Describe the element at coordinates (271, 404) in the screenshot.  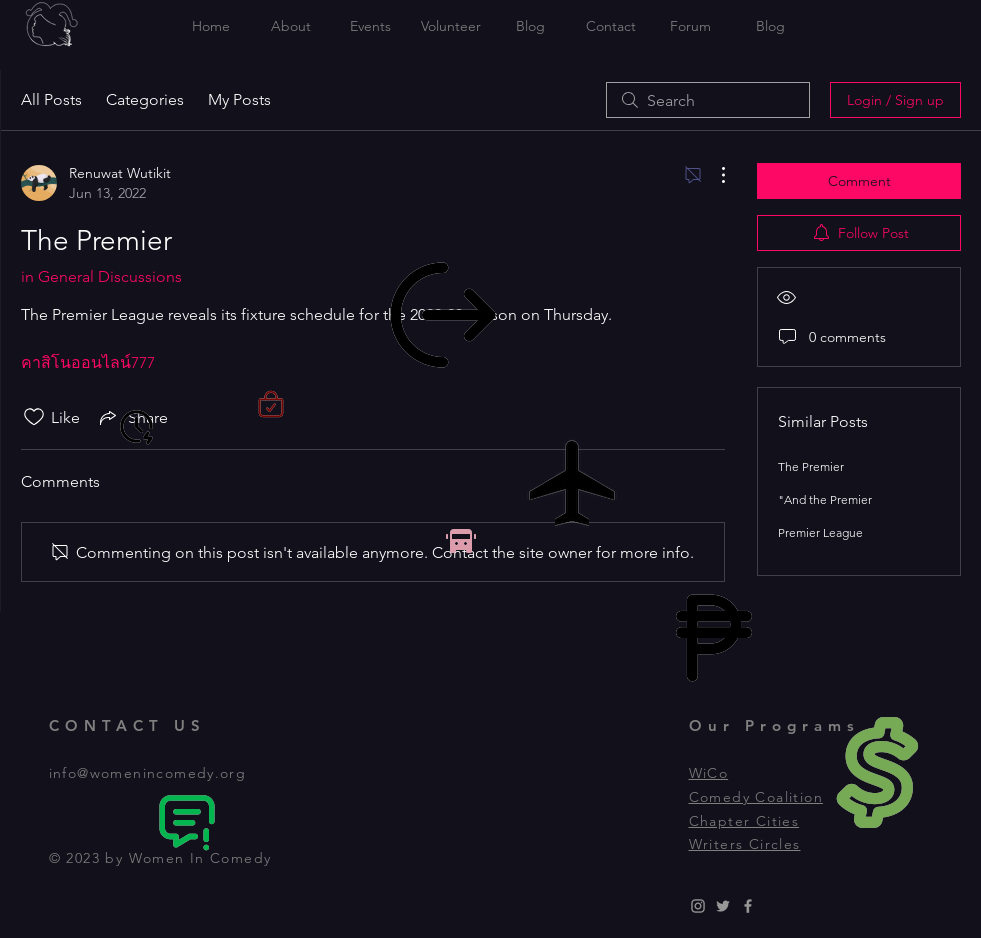
I see `order confirmed or purchase complete` at that location.